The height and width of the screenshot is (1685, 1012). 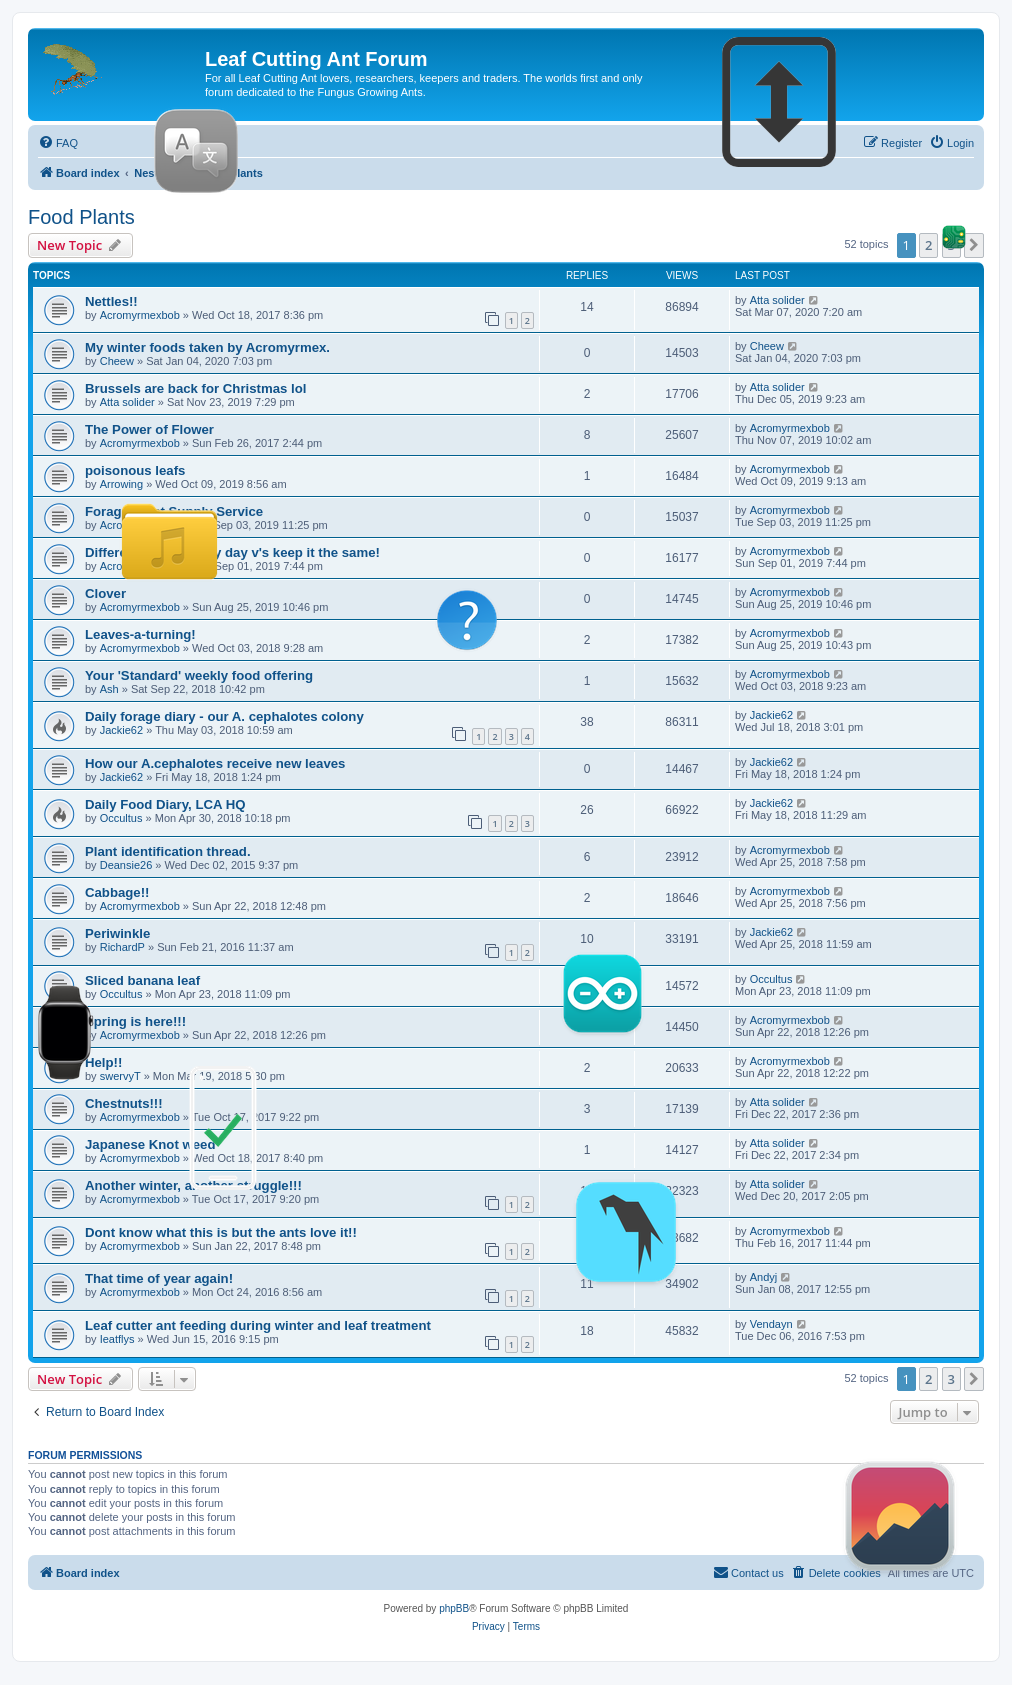 What do you see at coordinates (467, 620) in the screenshot?
I see `open the help center or documentation` at bounding box center [467, 620].